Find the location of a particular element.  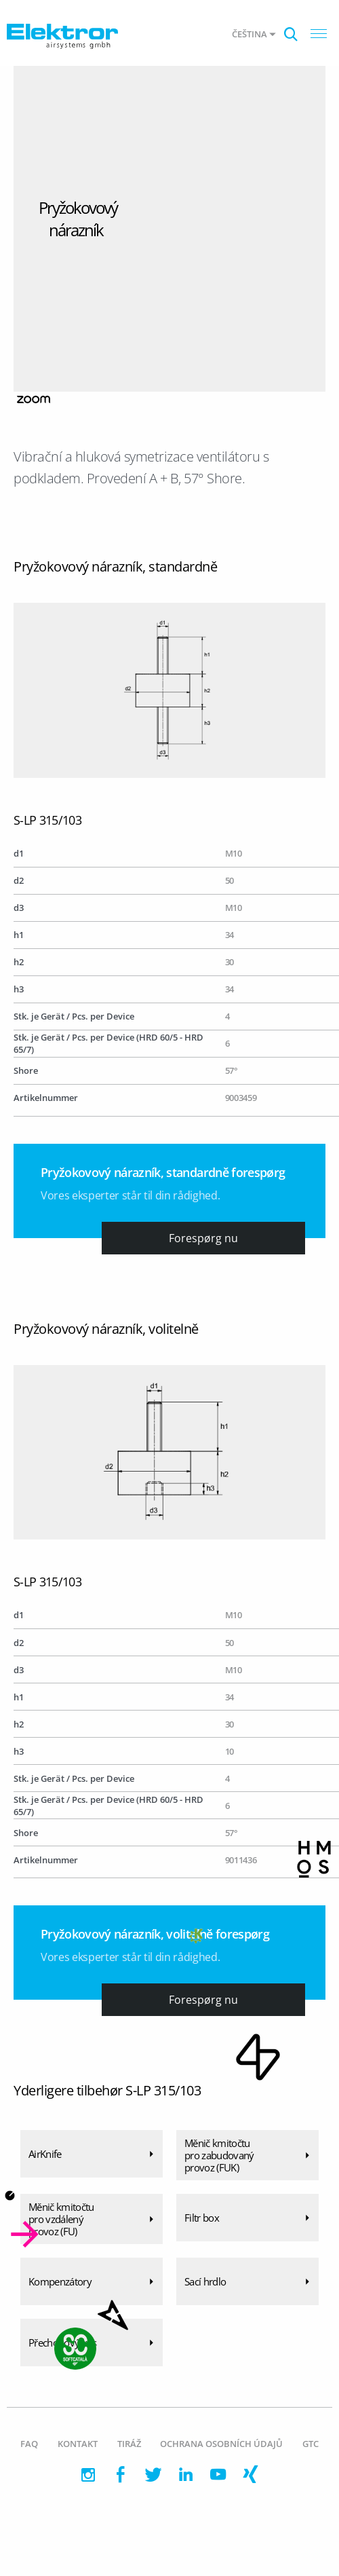

harmonyos operating system logo is located at coordinates (314, 1859).